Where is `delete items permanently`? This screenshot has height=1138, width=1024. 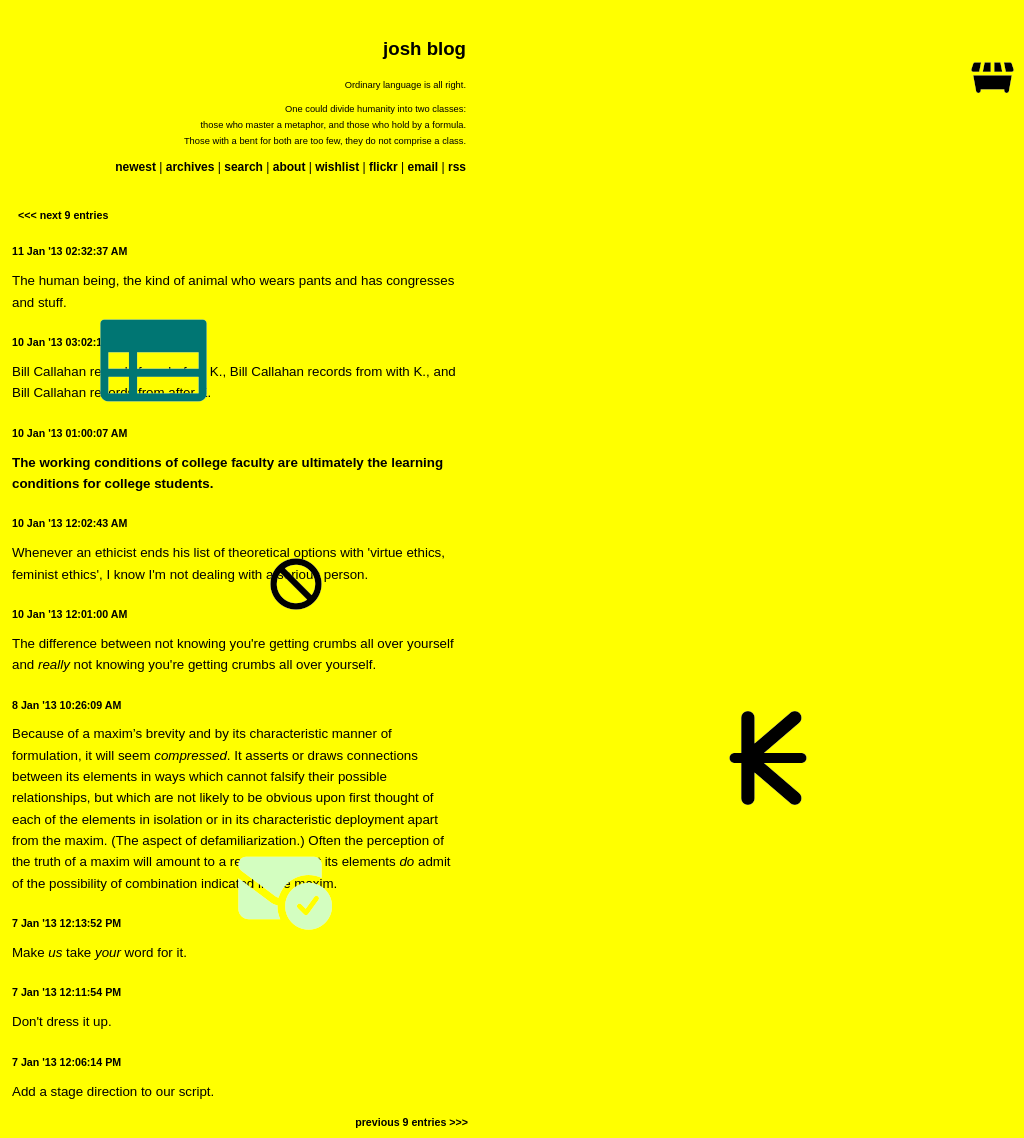
delete items permanently is located at coordinates (992, 76).